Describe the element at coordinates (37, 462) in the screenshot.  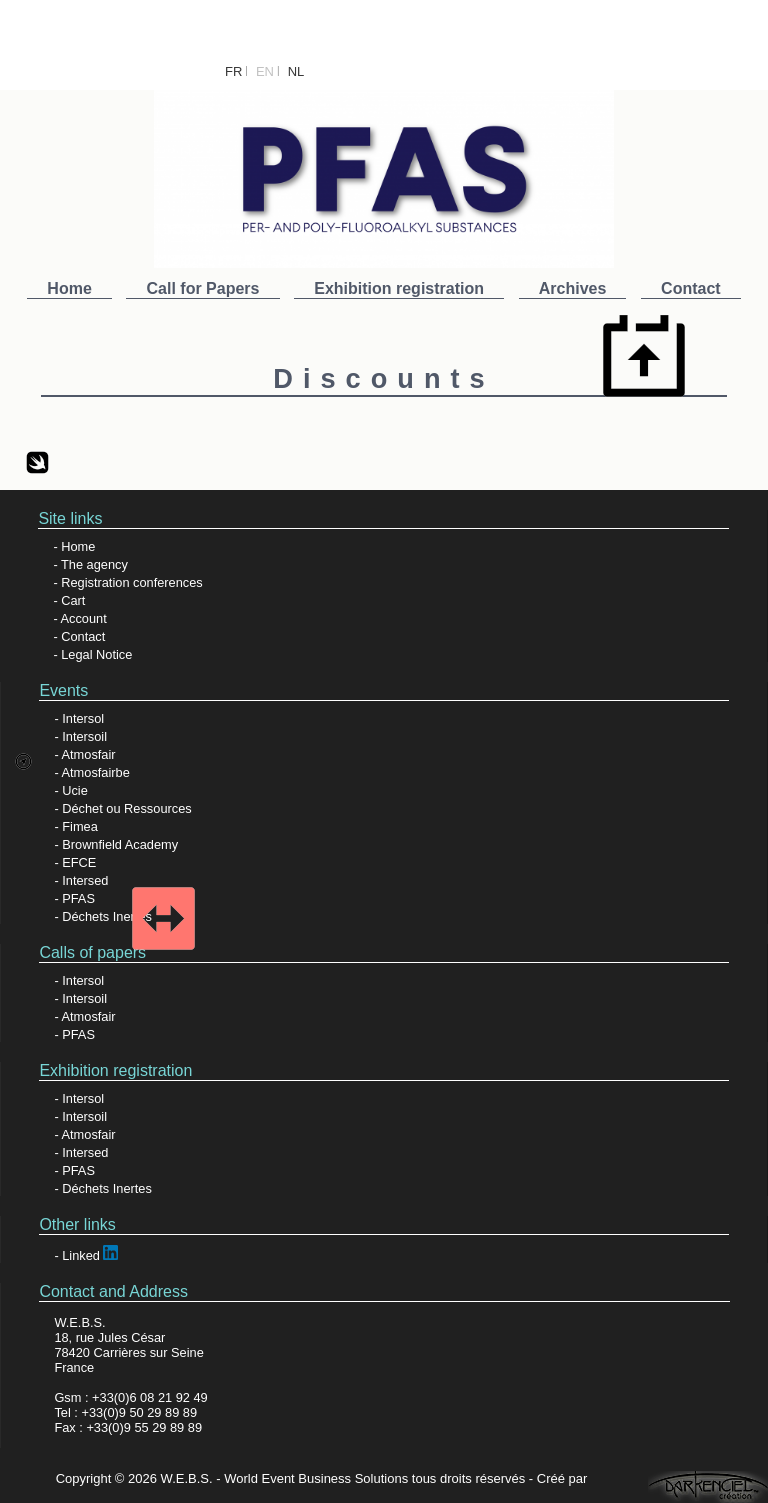
I see `swift programming language logo` at that location.